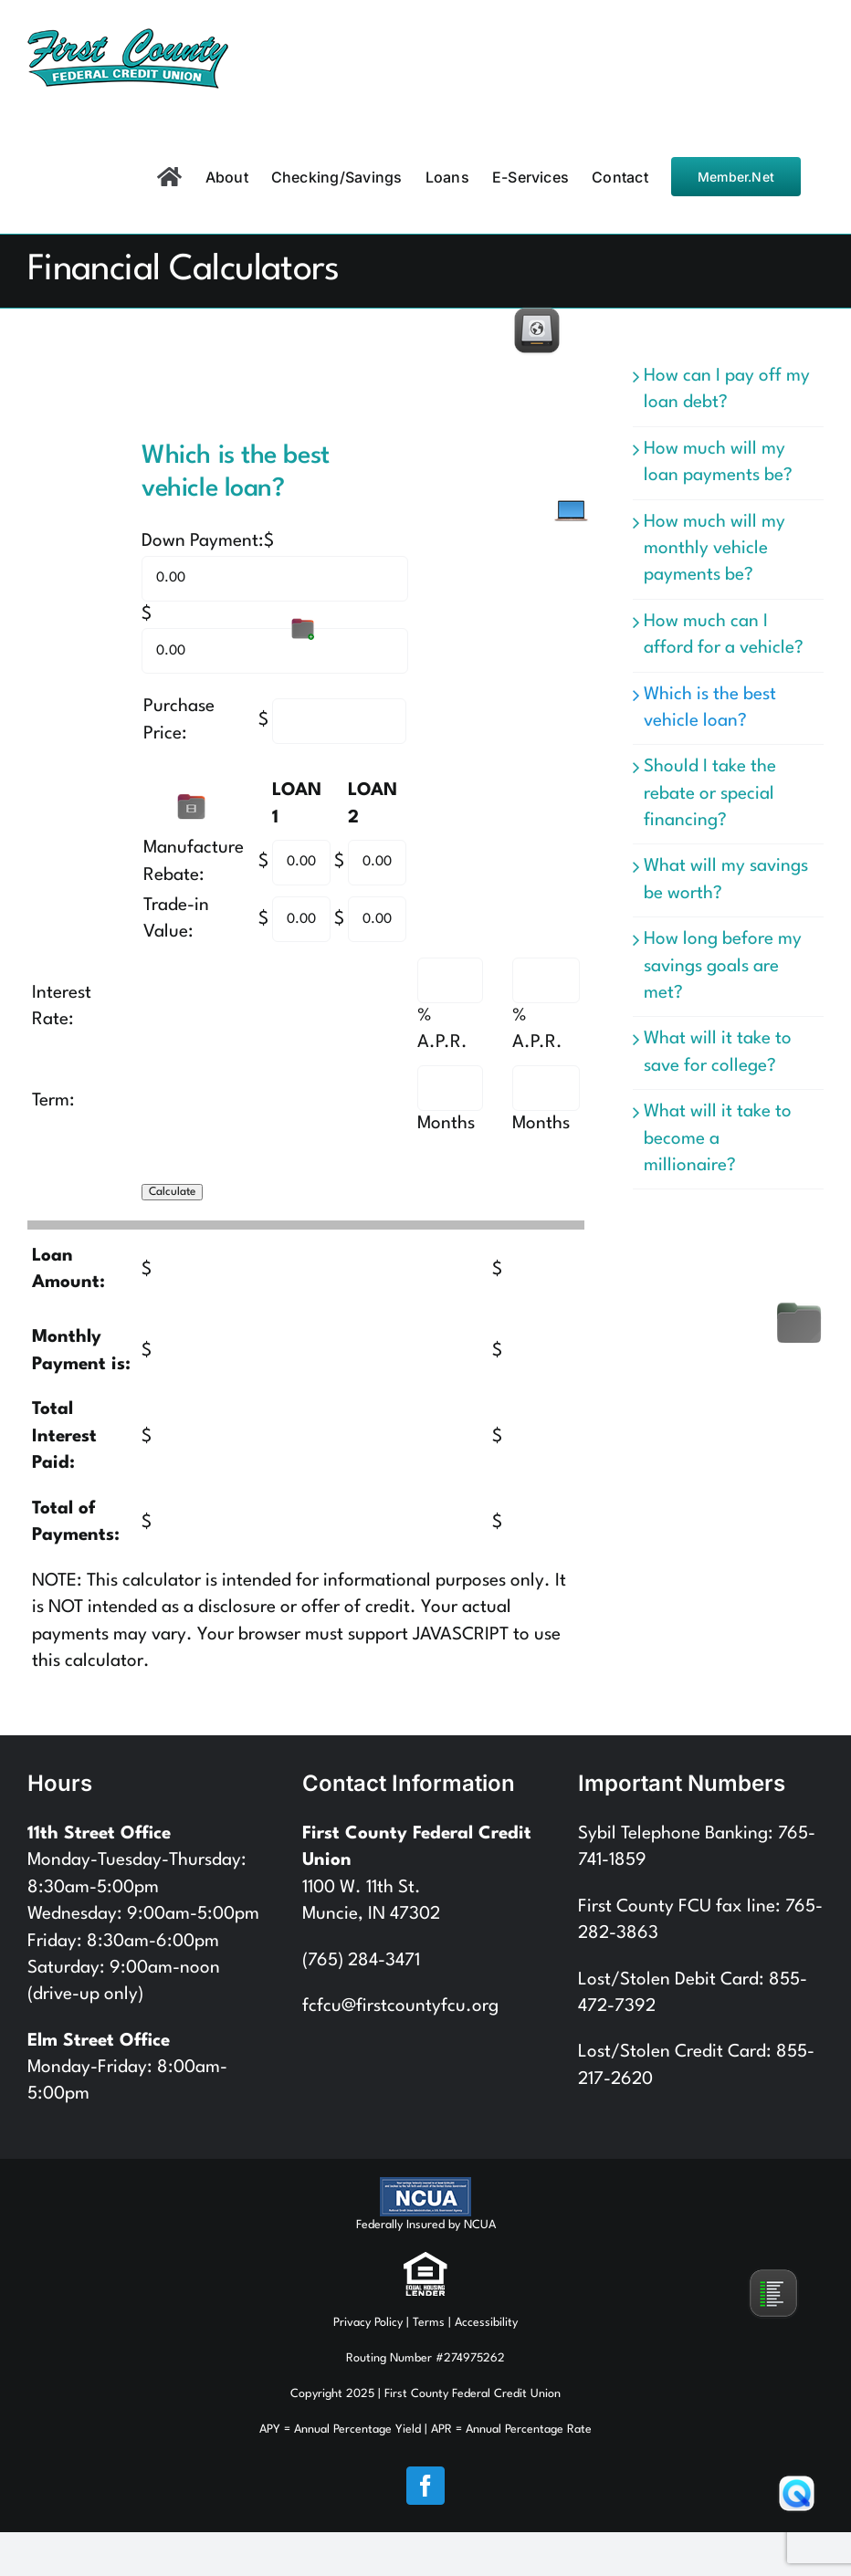  Describe the element at coordinates (191, 806) in the screenshot. I see `open your videos folder` at that location.